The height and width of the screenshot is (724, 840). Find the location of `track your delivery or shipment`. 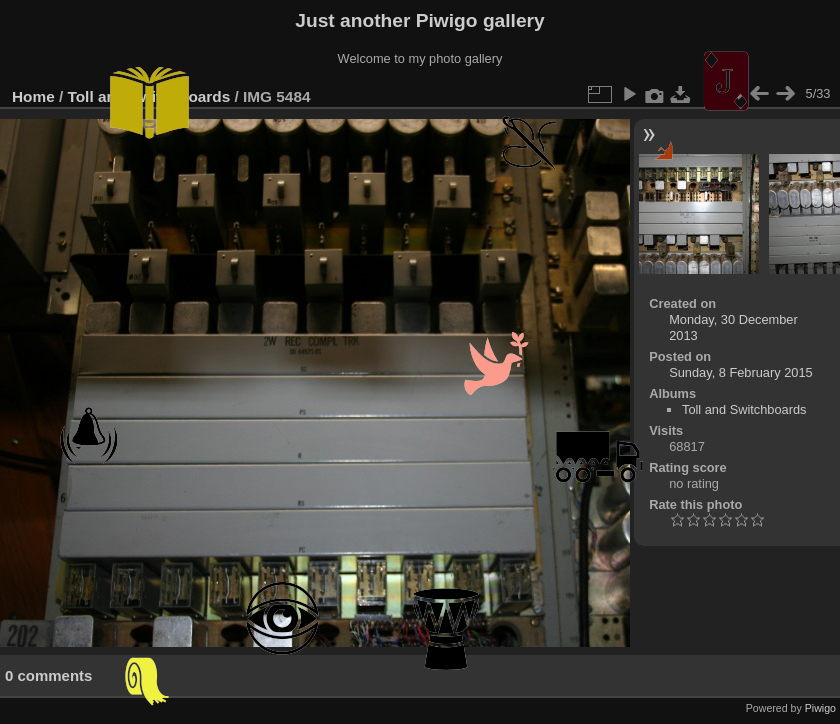

track your delivery or shipment is located at coordinates (598, 457).